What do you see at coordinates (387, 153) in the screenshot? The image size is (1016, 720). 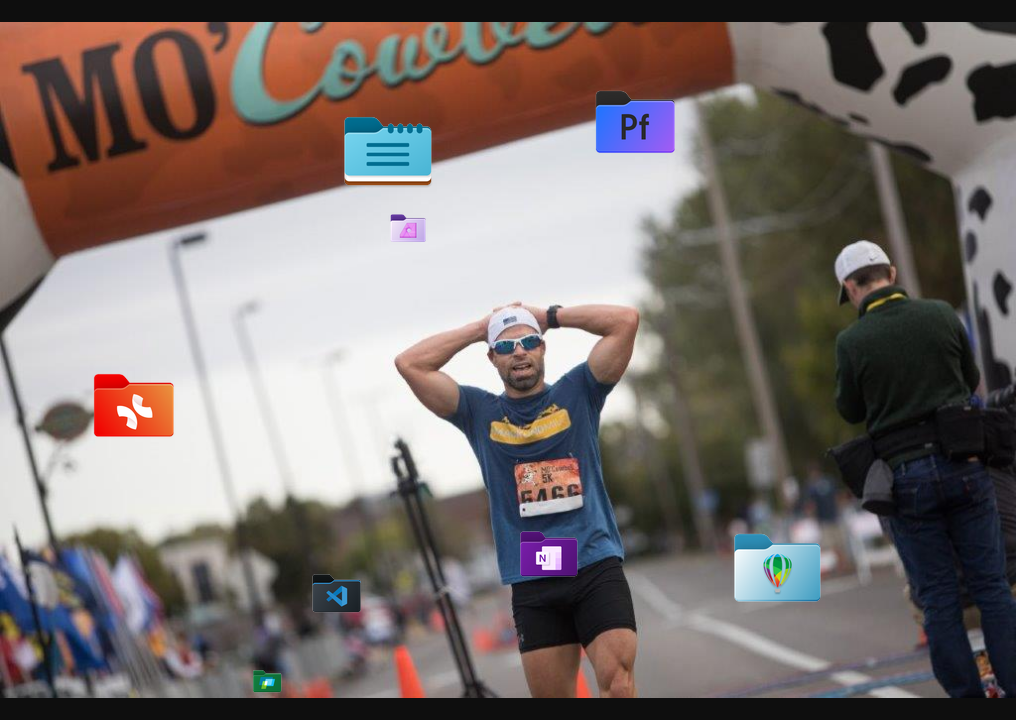 I see `open notes or documents folder` at bounding box center [387, 153].